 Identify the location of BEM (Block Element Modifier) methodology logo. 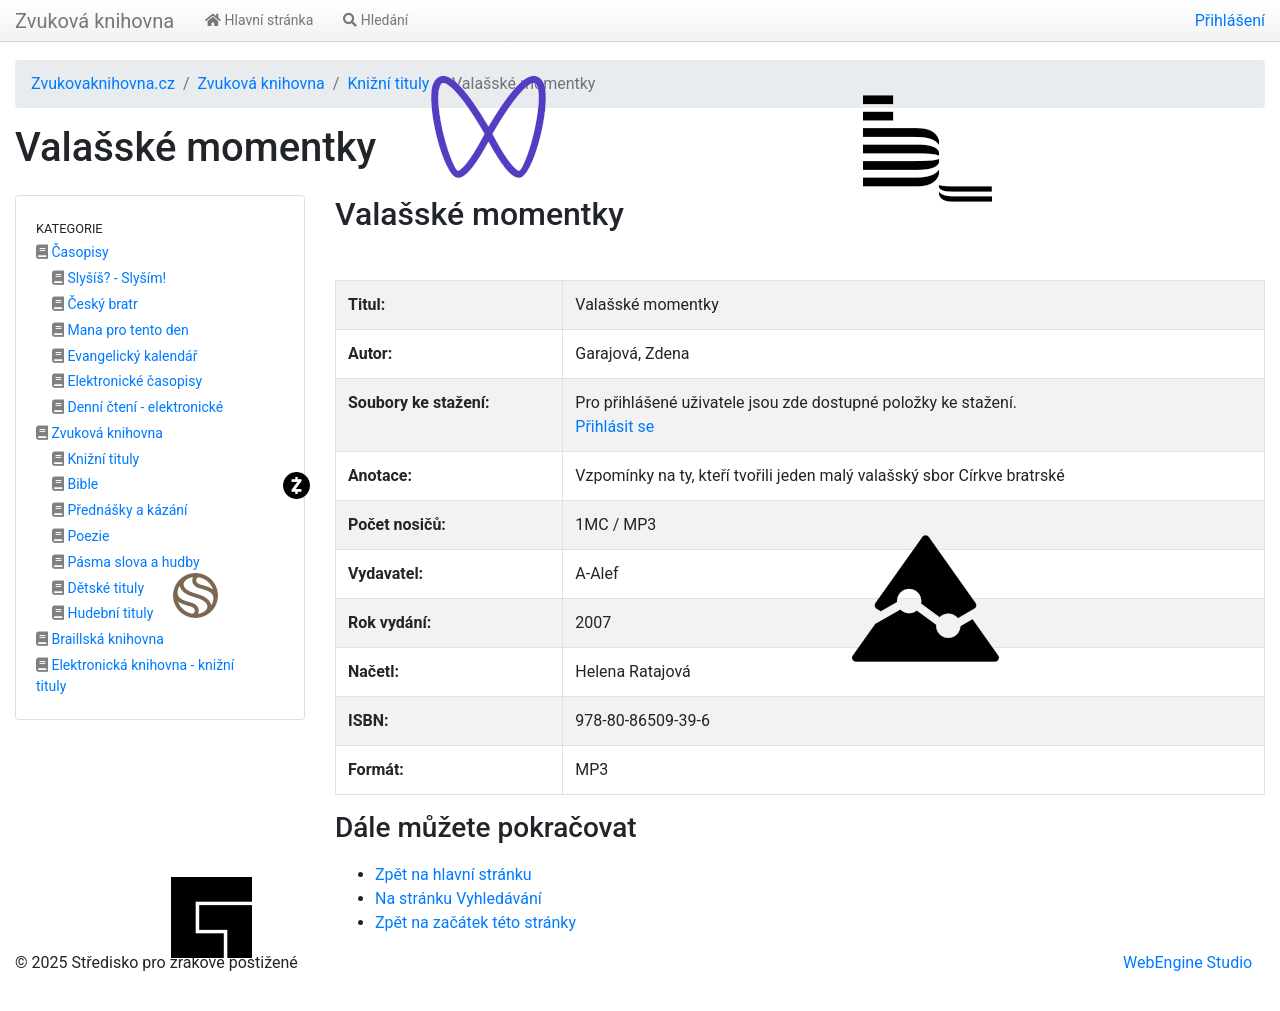
(927, 148).